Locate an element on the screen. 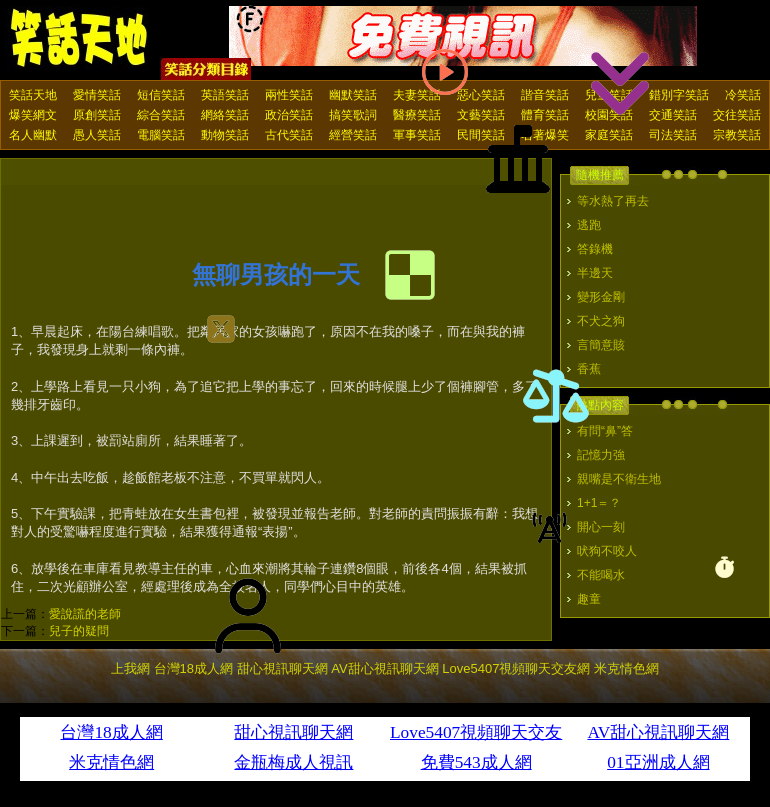 The height and width of the screenshot is (807, 770). play media or video content is located at coordinates (445, 72).